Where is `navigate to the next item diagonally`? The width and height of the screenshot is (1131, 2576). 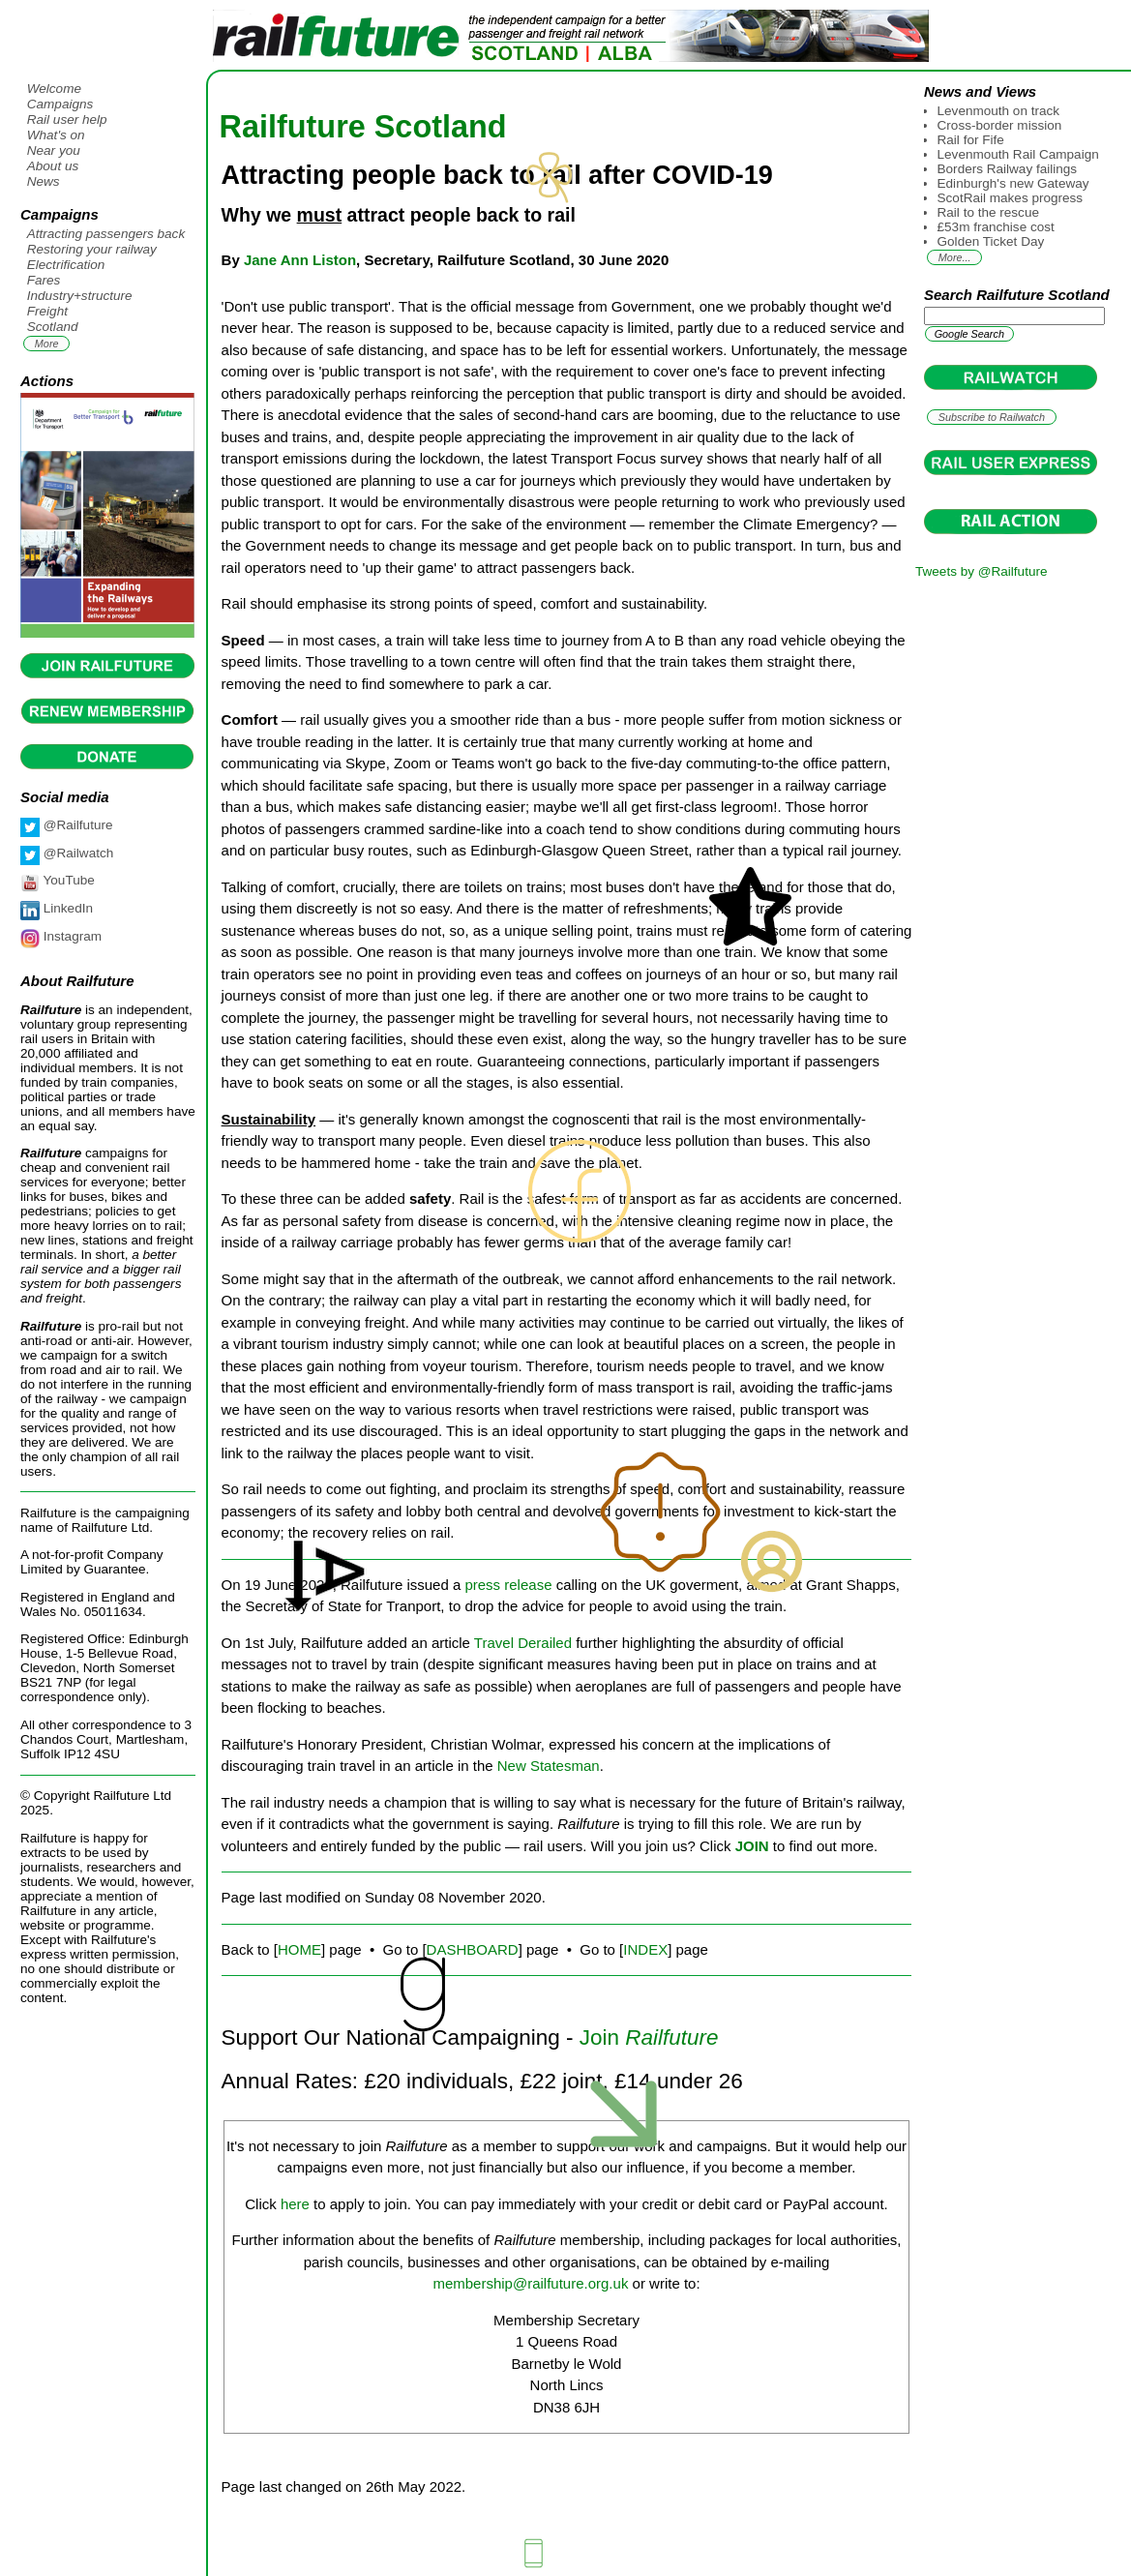
navigate to the next item diagonally is located at coordinates (623, 2113).